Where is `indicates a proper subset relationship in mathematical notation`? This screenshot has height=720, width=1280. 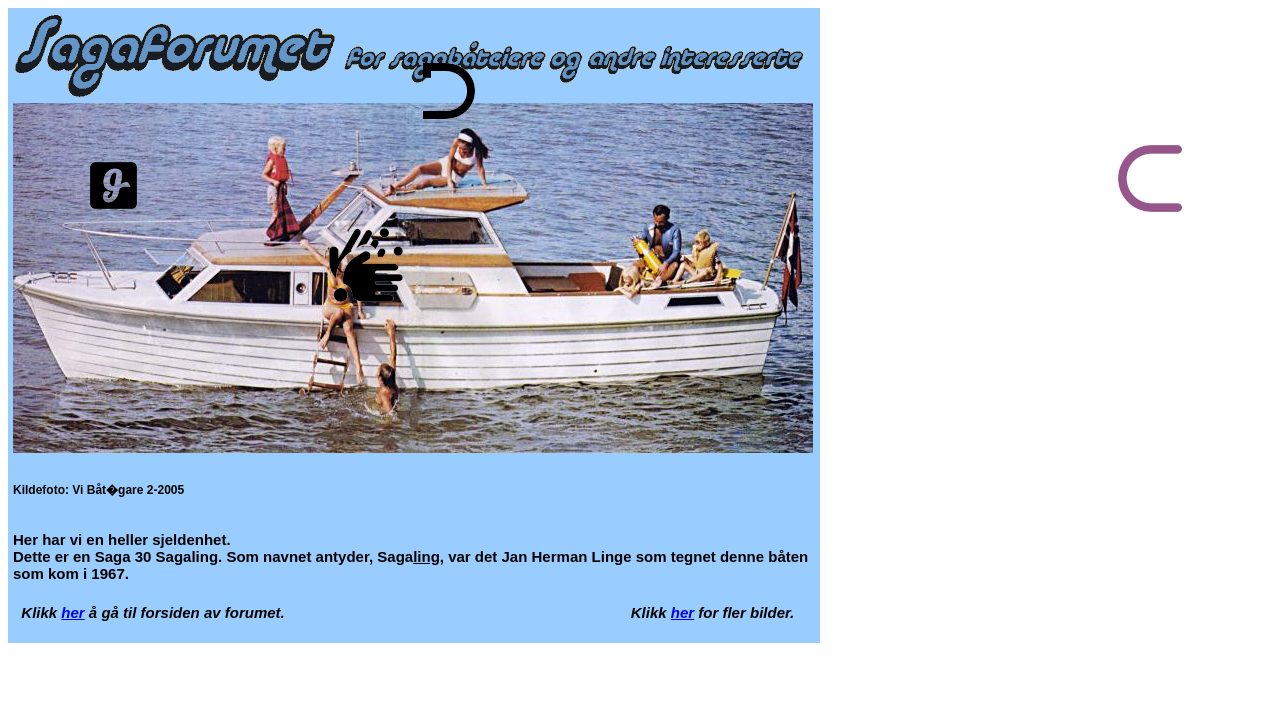
indicates a proper subset relationship in mathematical notation is located at coordinates (1151, 178).